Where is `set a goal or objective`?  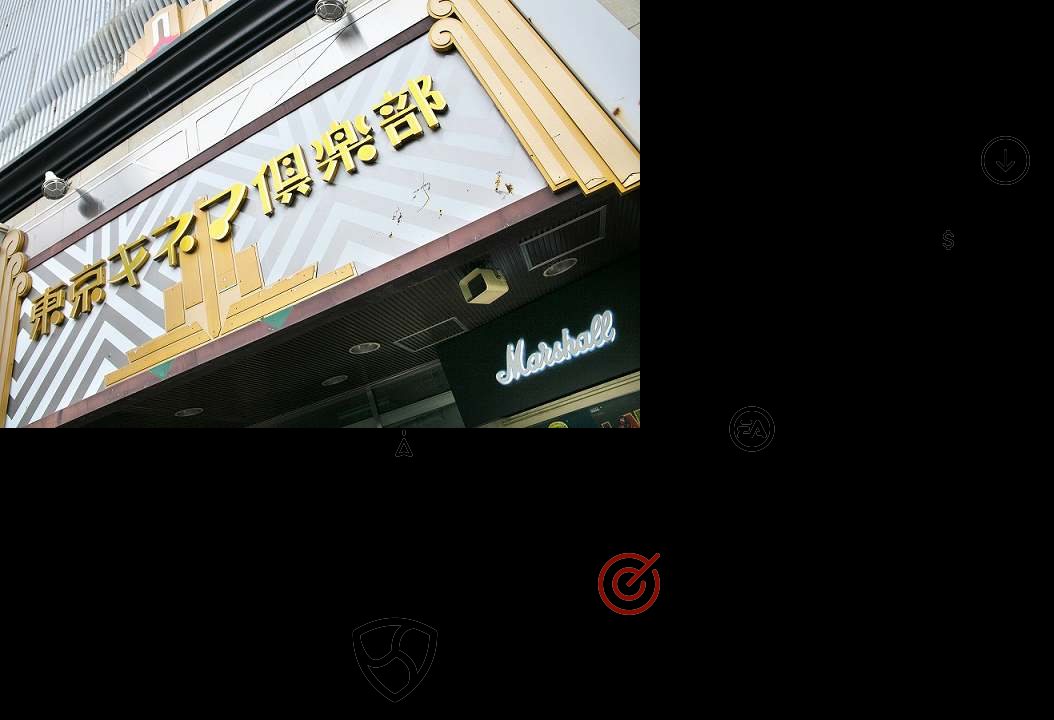 set a goal or objective is located at coordinates (629, 584).